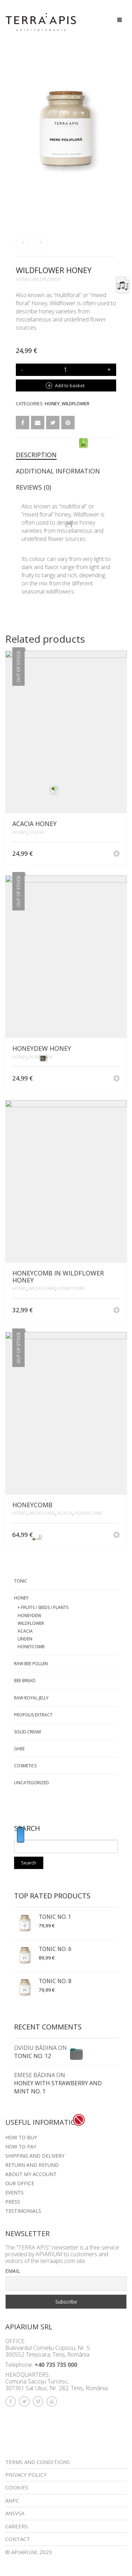  I want to click on iPhone 14 device icon, so click(20, 1835).